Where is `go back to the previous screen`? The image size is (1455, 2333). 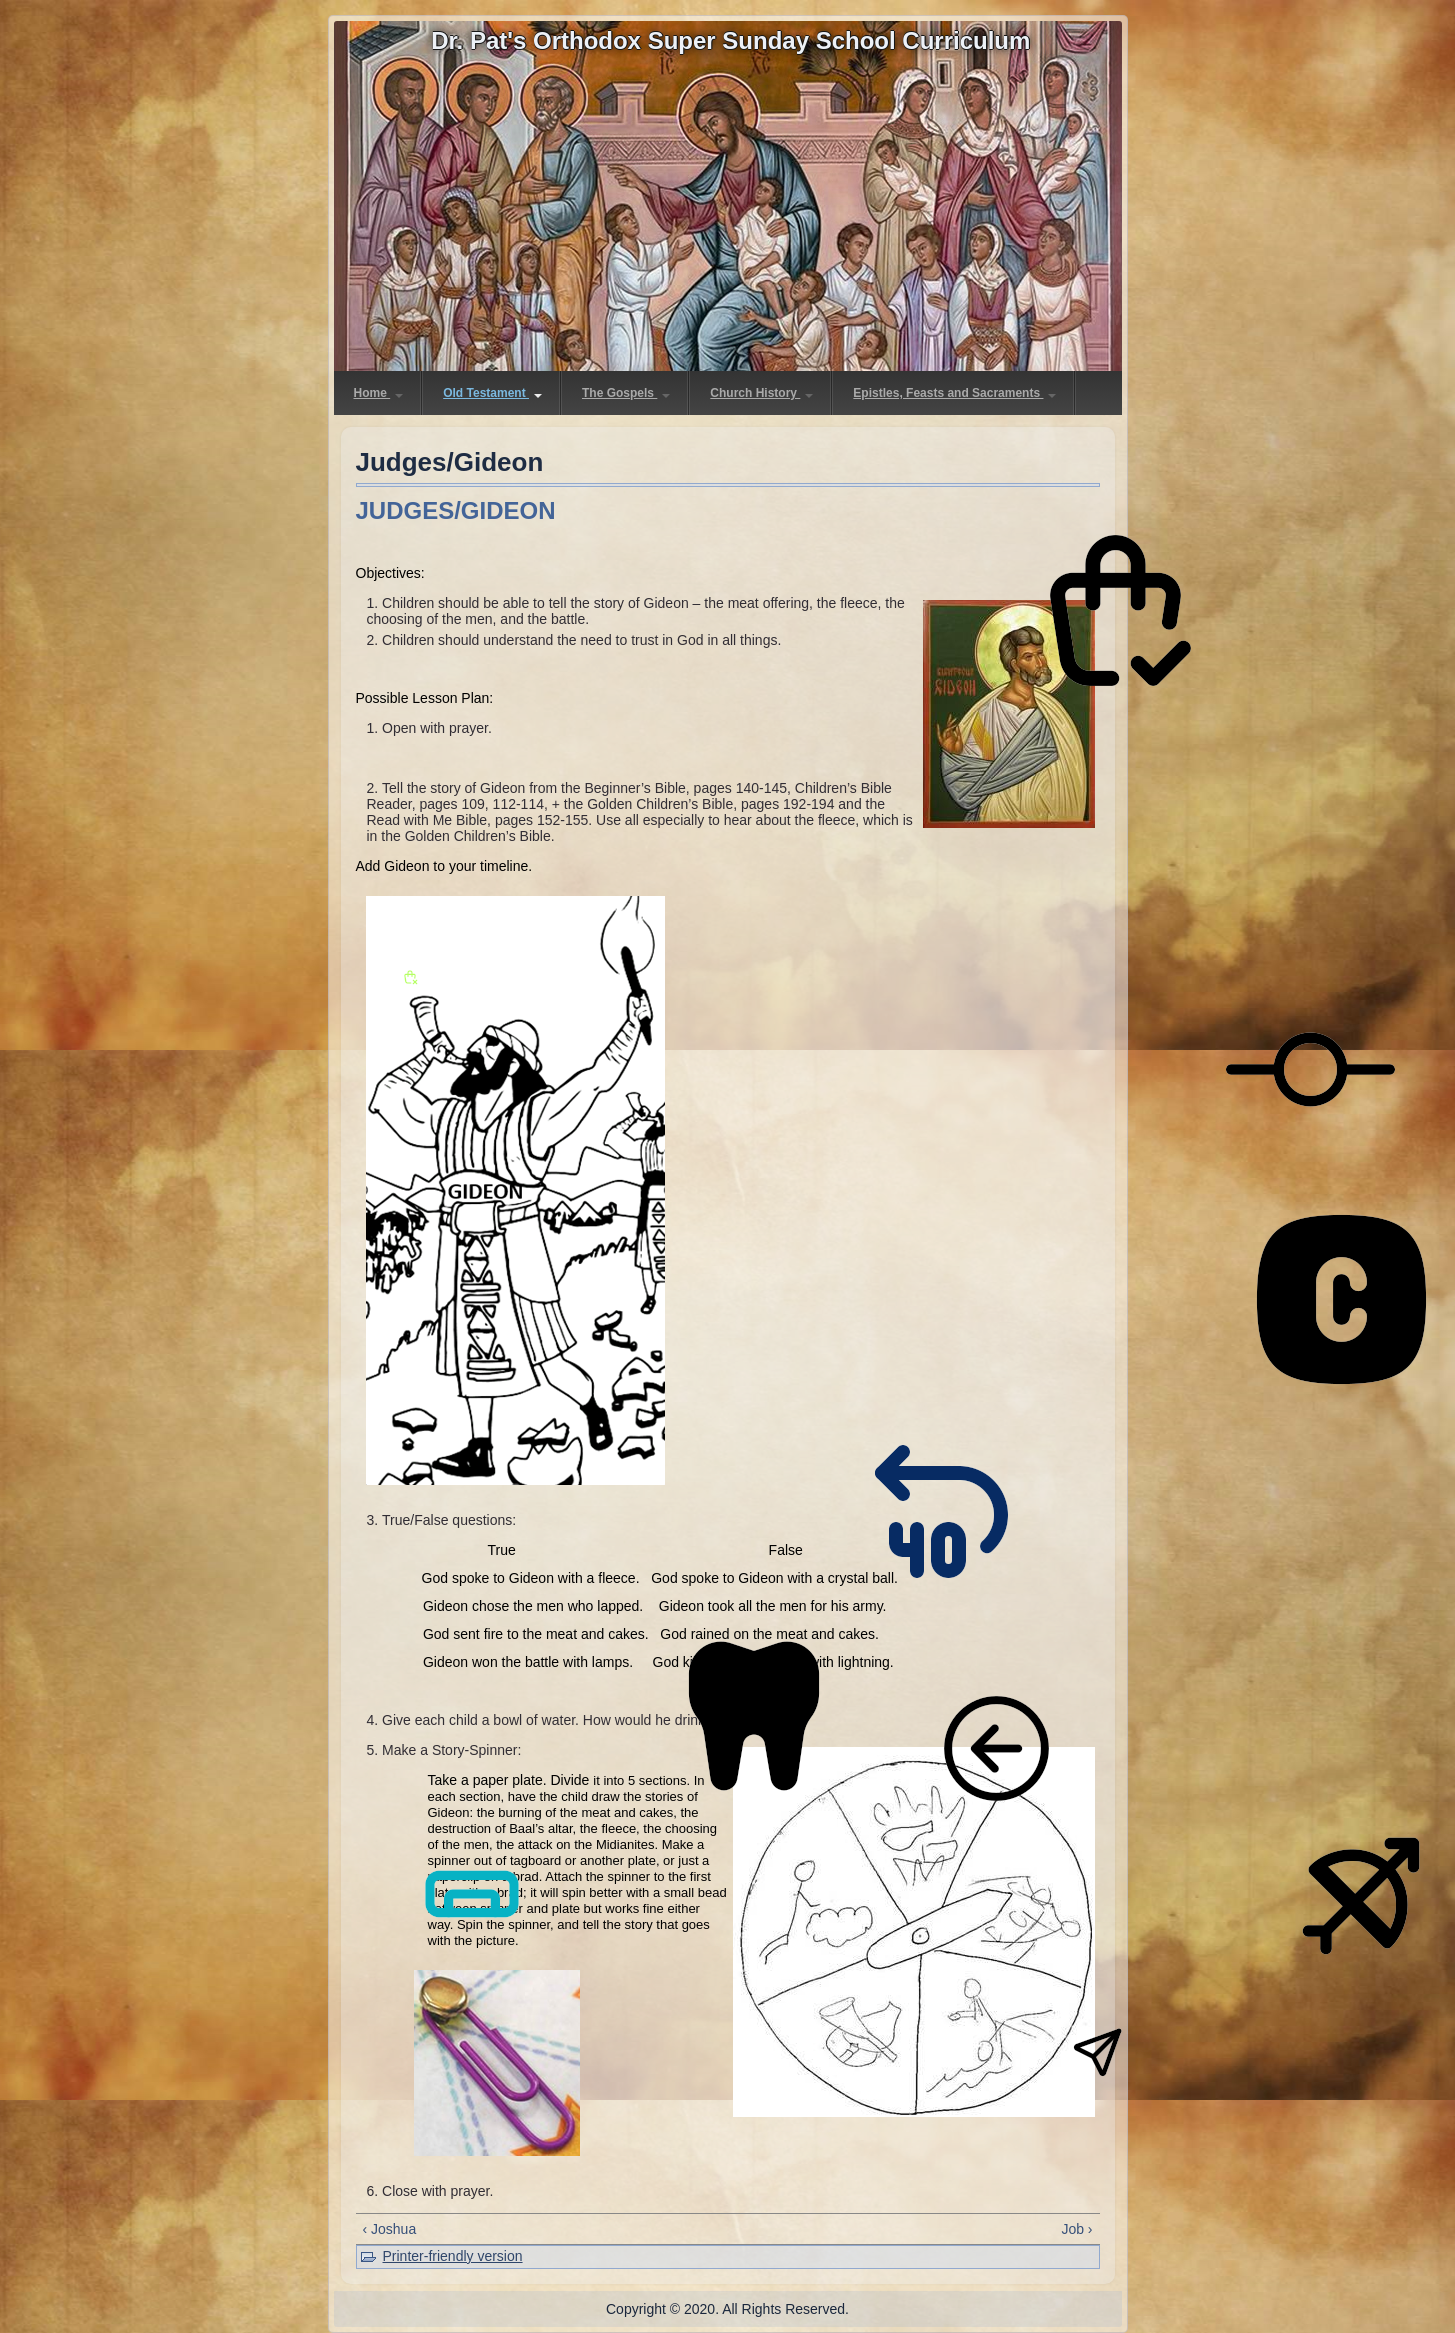
go back to the previous screen is located at coordinates (996, 1748).